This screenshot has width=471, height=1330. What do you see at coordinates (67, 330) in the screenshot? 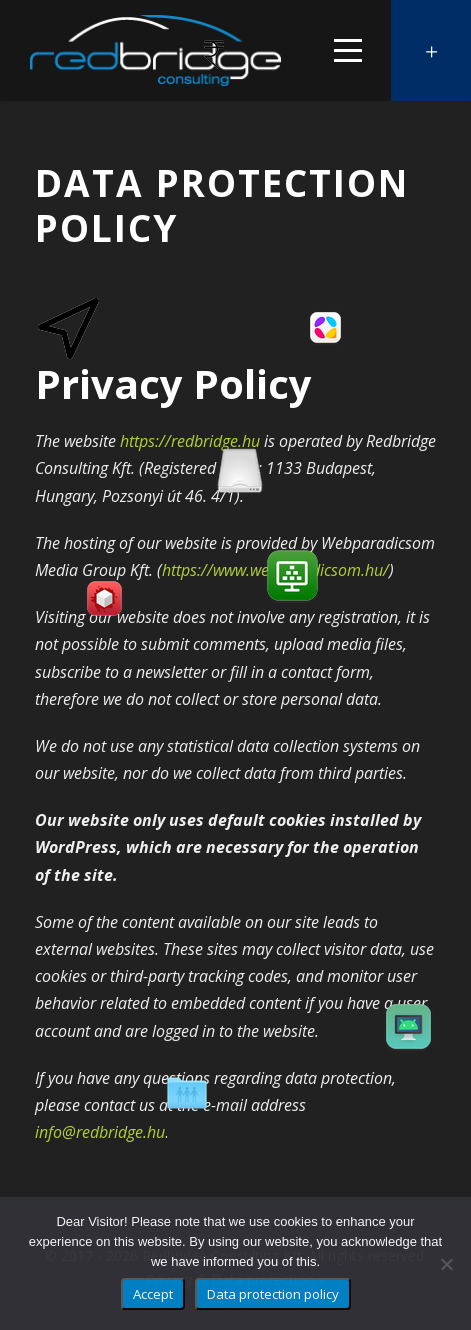
I see `navigate to current location` at bounding box center [67, 330].